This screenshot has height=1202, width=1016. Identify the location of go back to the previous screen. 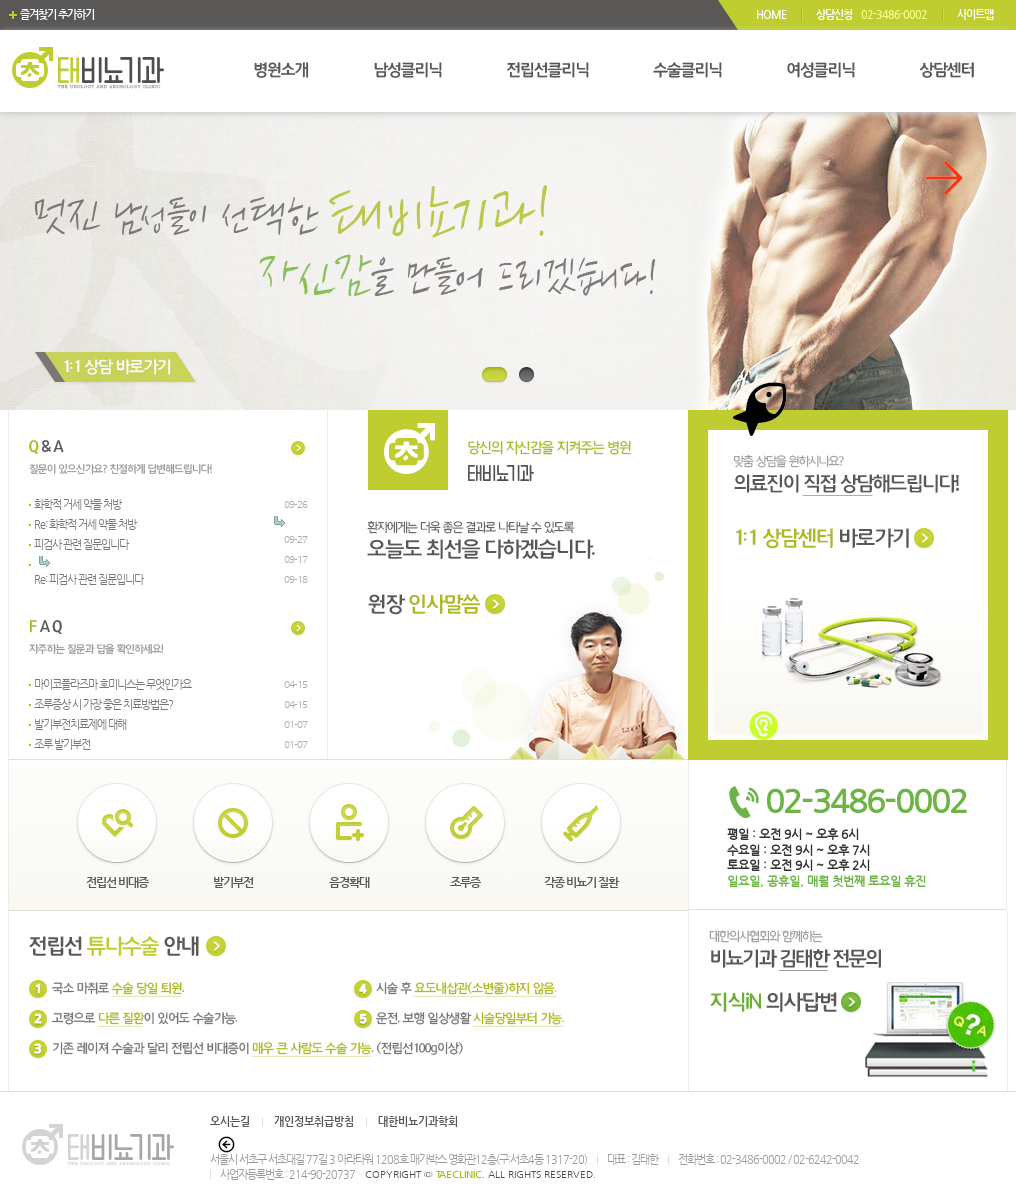
(226, 1144).